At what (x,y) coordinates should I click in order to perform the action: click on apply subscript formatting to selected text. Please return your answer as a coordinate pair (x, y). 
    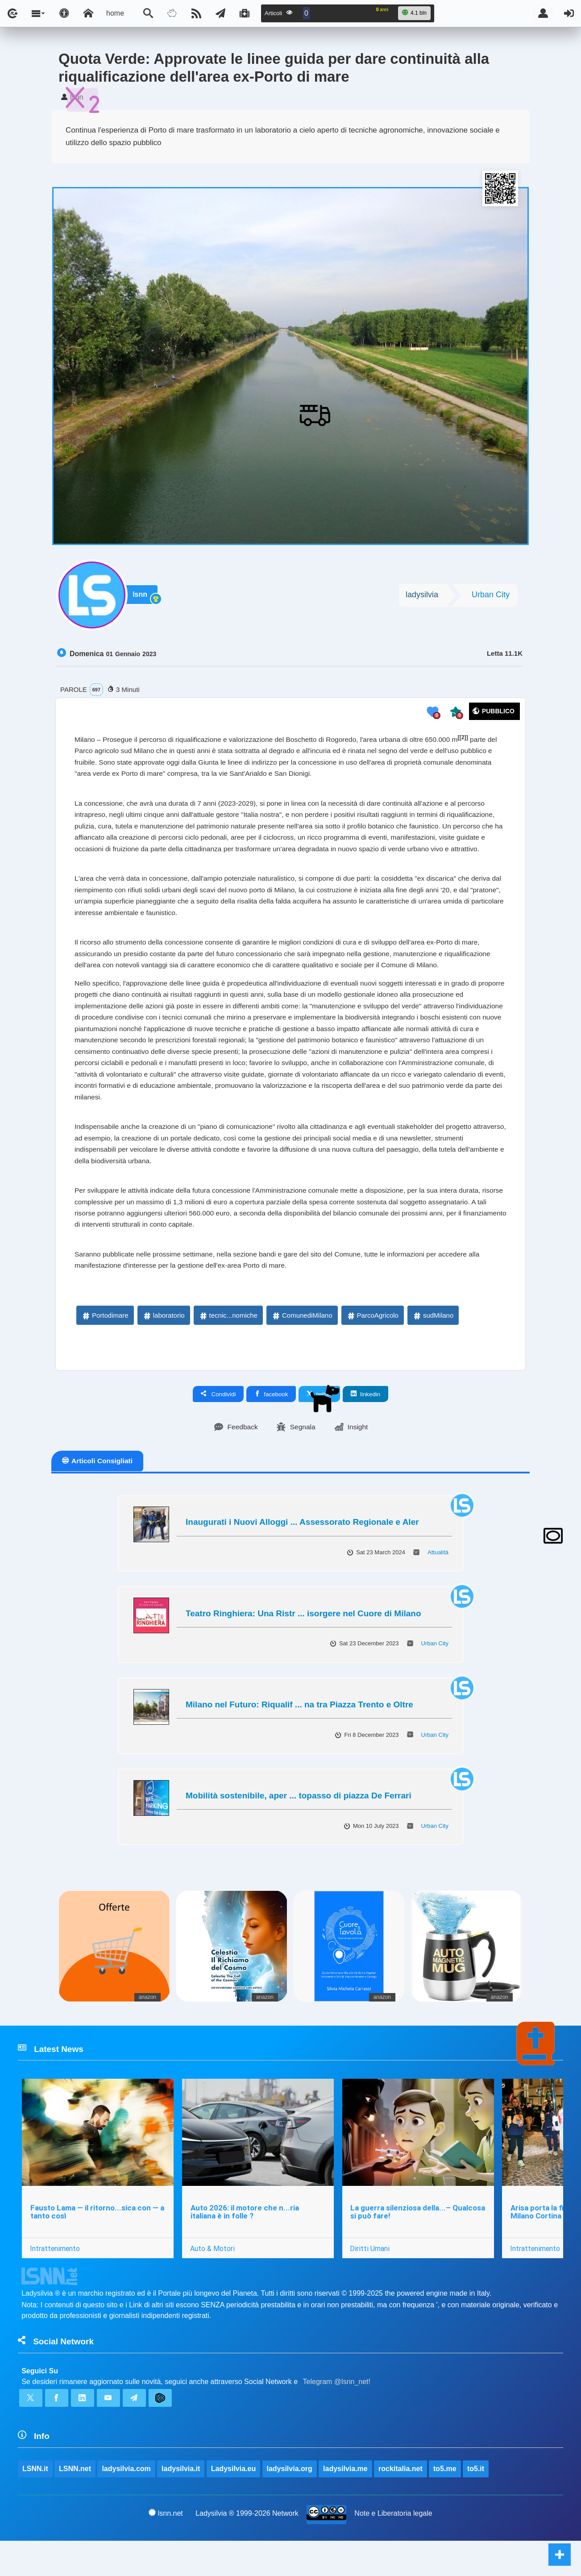
    Looking at the image, I should click on (80, 99).